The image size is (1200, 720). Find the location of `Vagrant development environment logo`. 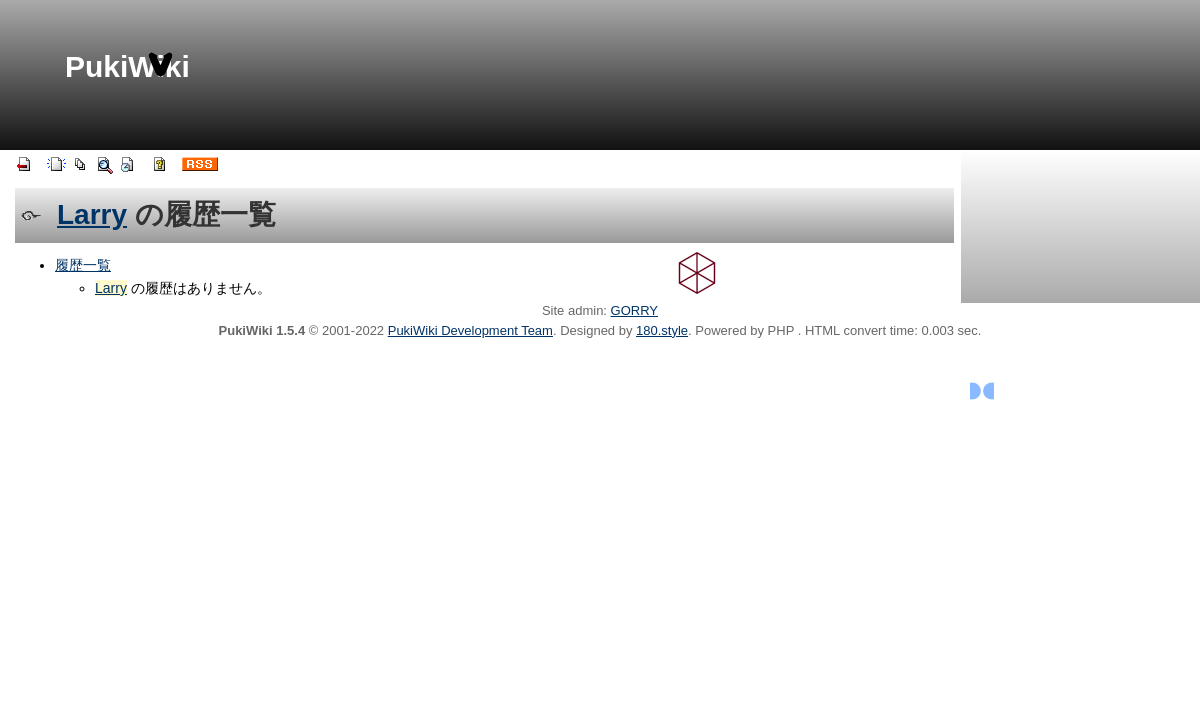

Vagrant development environment logo is located at coordinates (160, 64).